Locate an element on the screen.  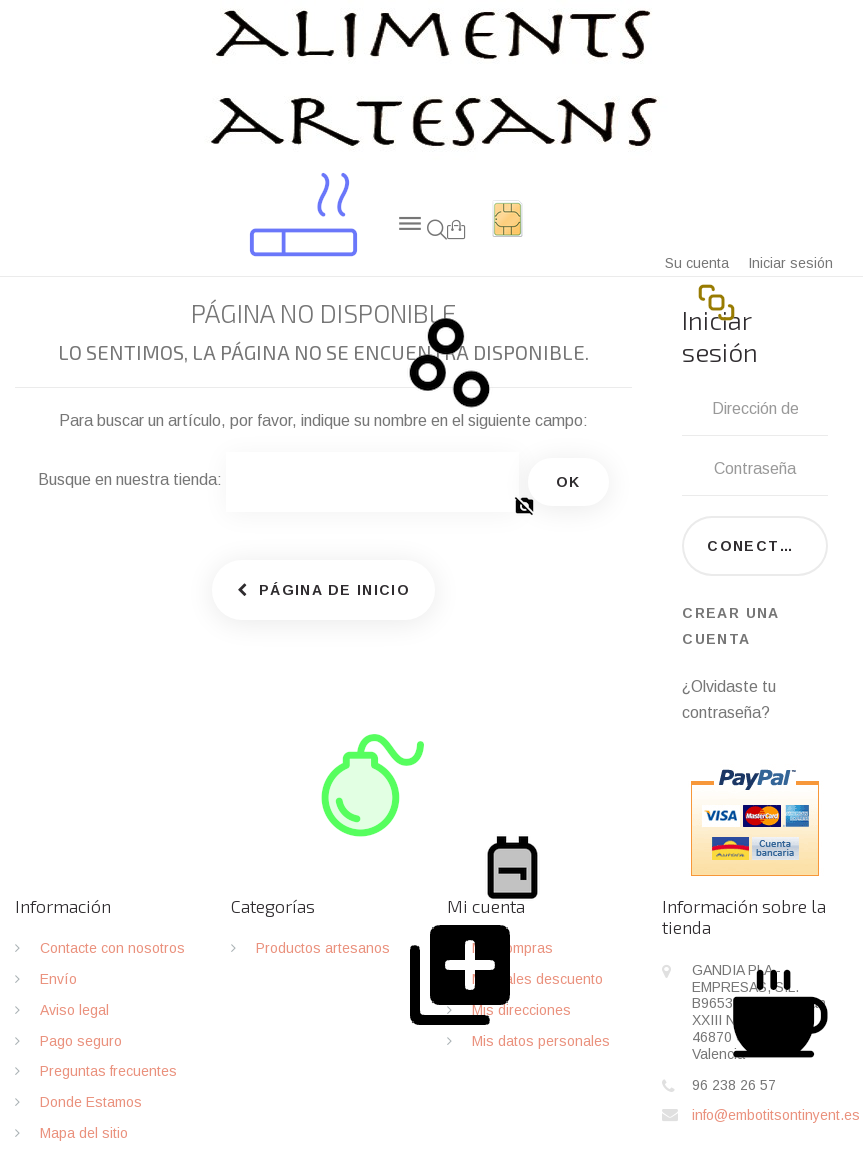
add to queue is located at coordinates (460, 975).